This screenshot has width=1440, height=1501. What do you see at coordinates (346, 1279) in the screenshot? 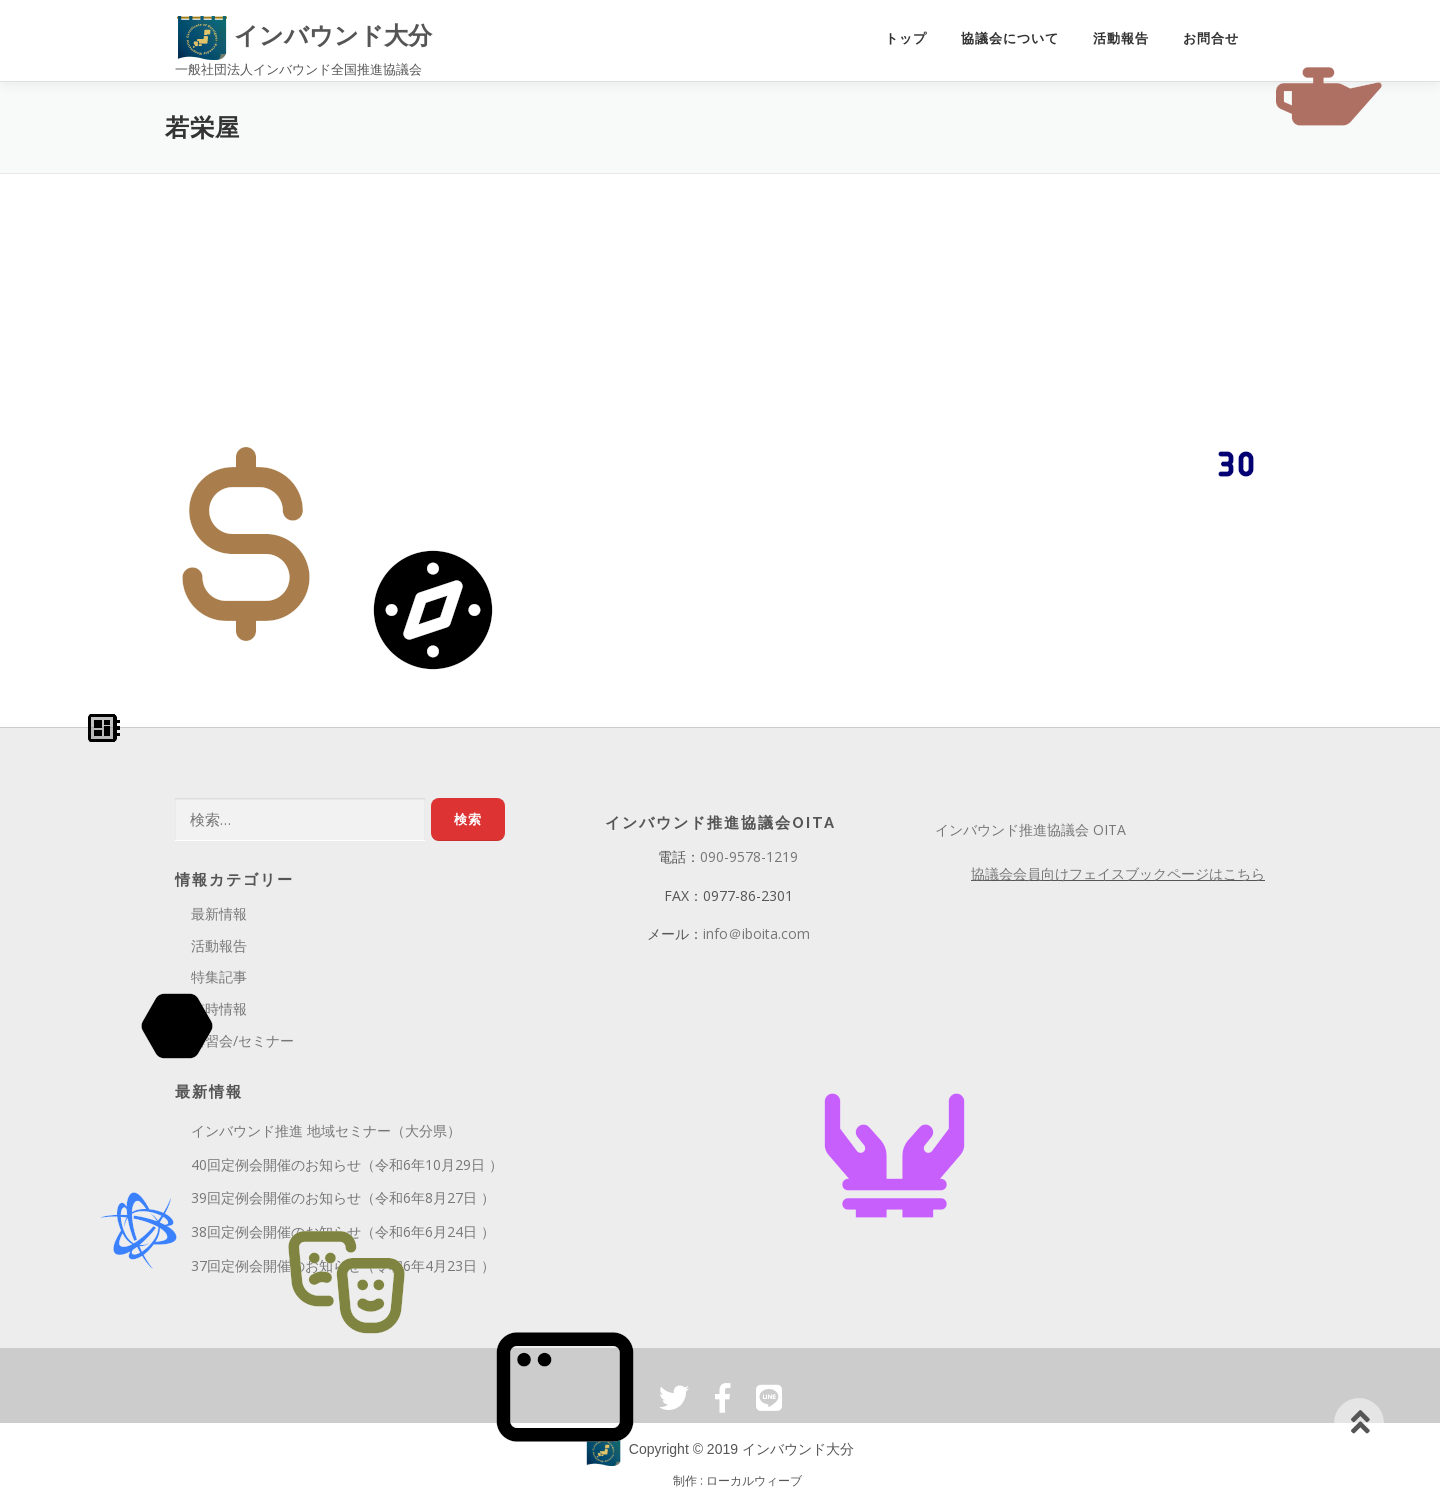
I see `access theater or entertainment options` at bounding box center [346, 1279].